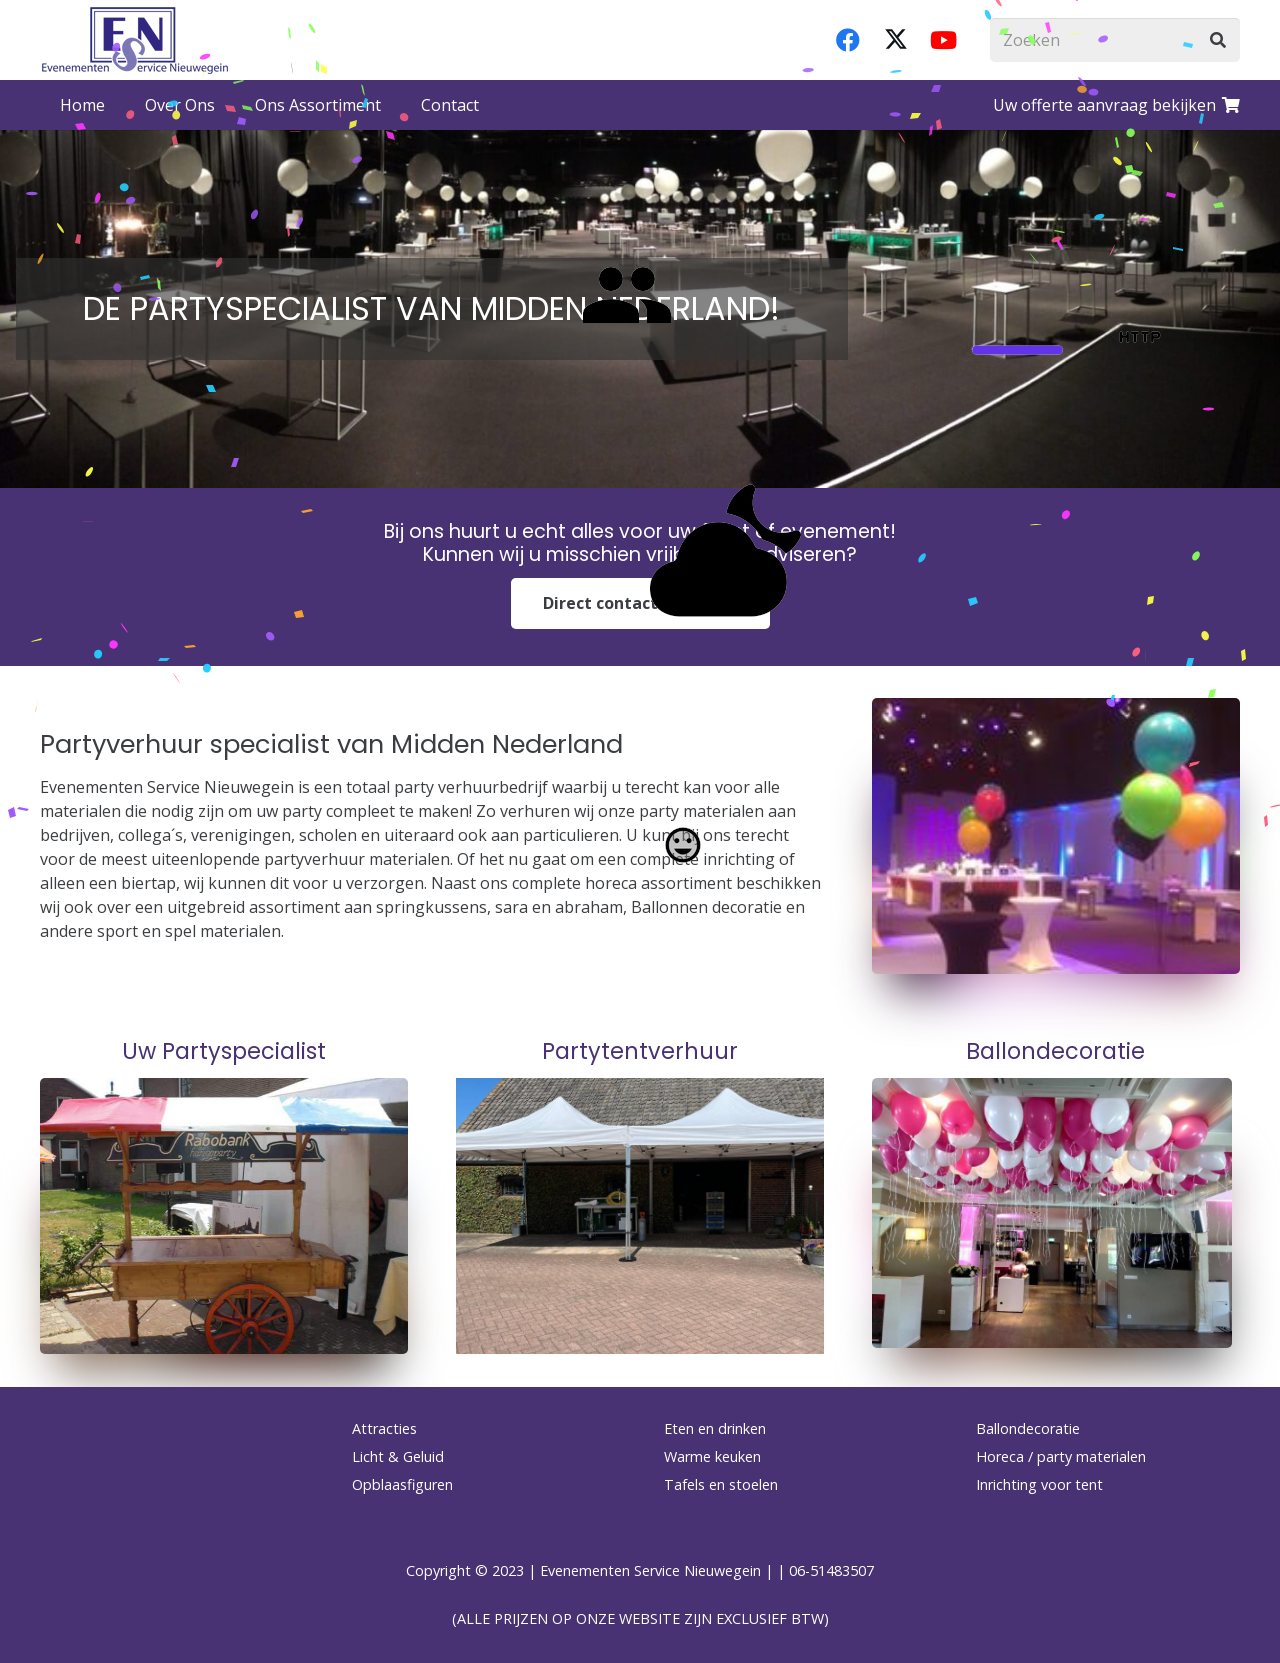 This screenshot has width=1280, height=1663. Describe the element at coordinates (1140, 337) in the screenshot. I see `indicates a web link or URL` at that location.